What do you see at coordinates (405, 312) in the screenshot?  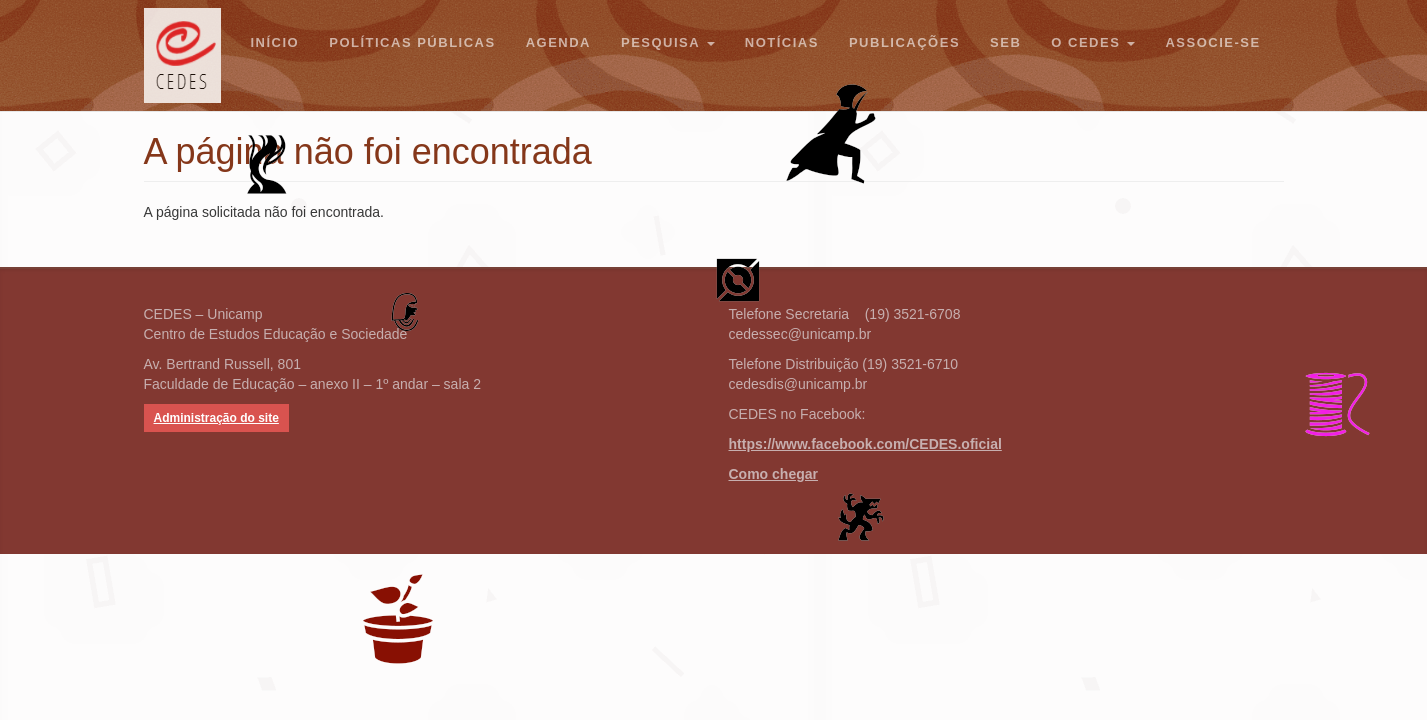 I see `select egyptian theme or civilization` at bounding box center [405, 312].